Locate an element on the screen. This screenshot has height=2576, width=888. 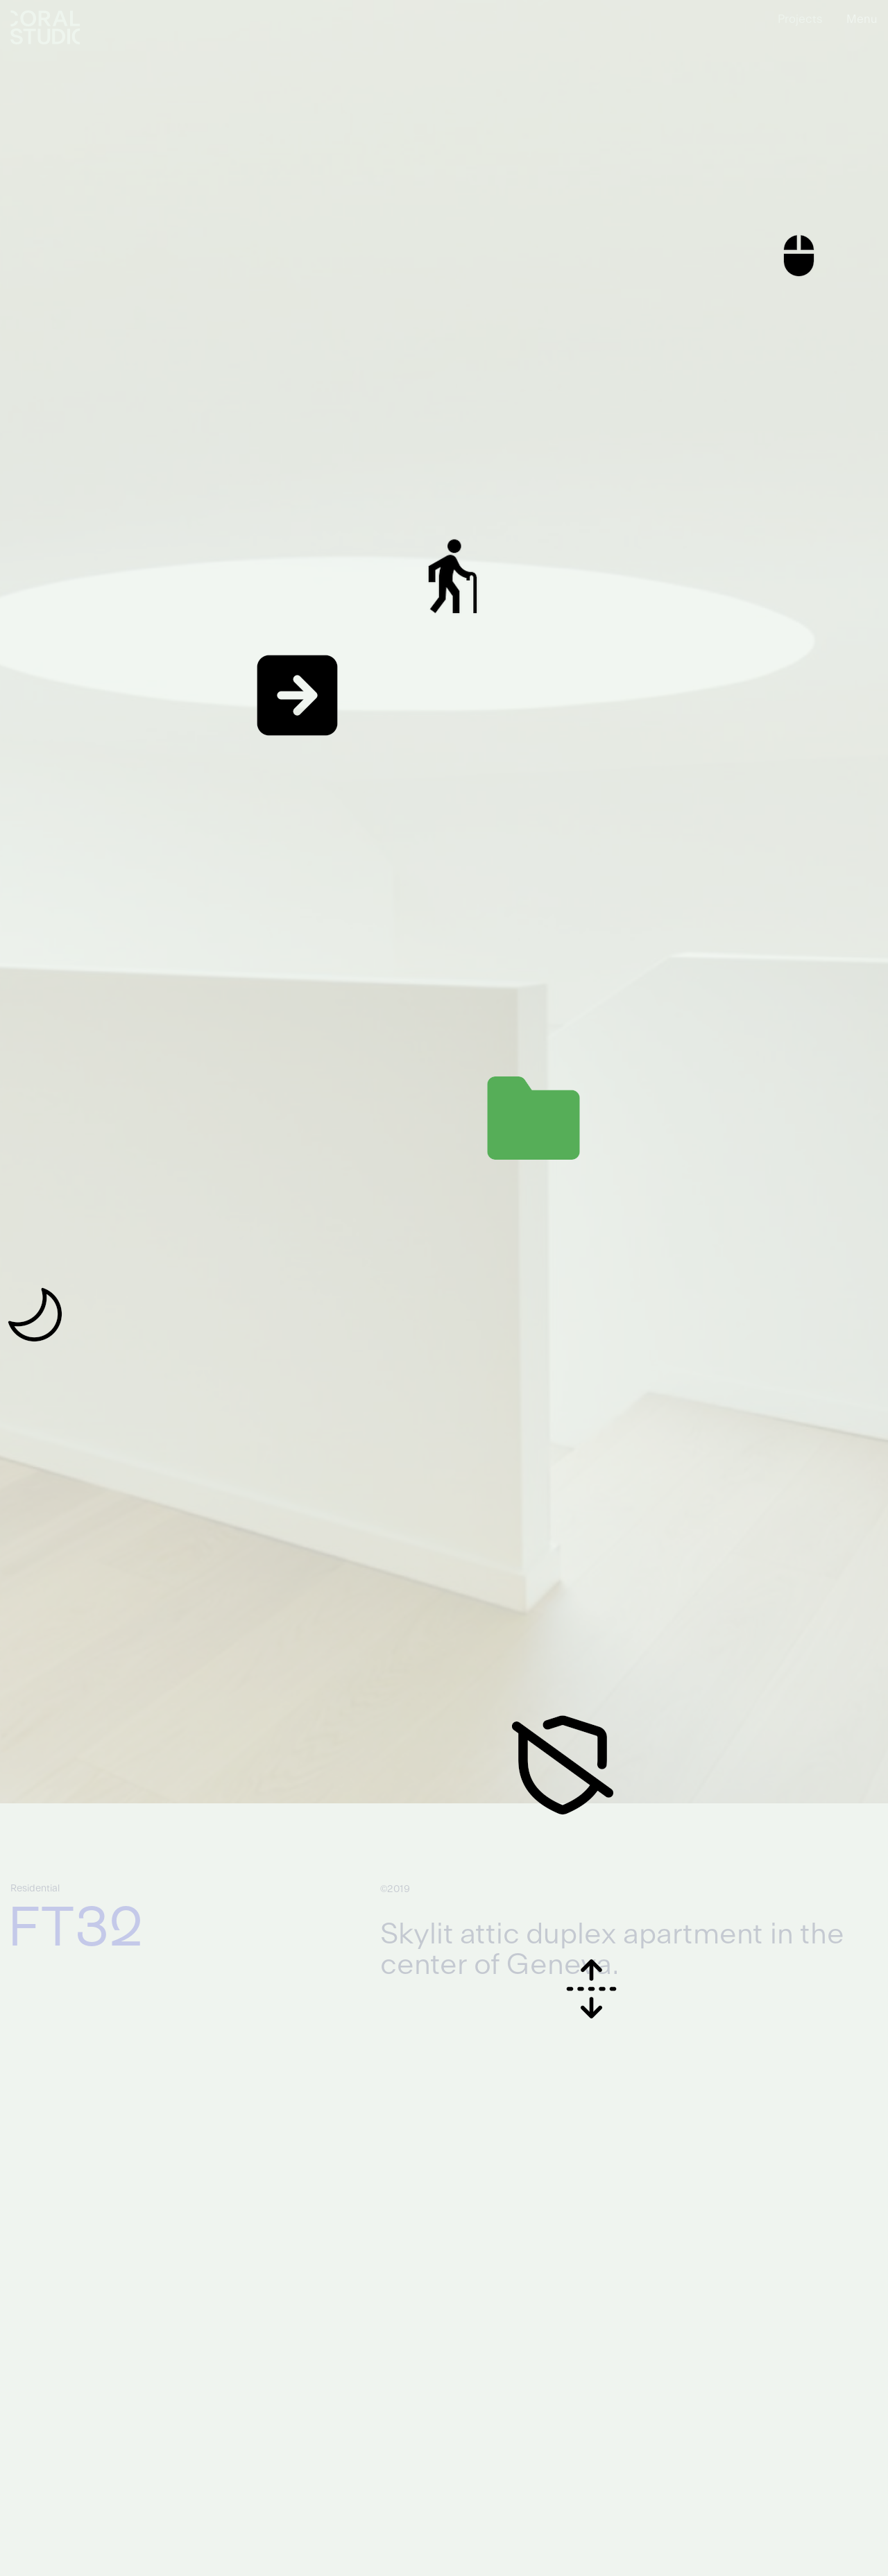
switch to dark mode is located at coordinates (34, 1314).